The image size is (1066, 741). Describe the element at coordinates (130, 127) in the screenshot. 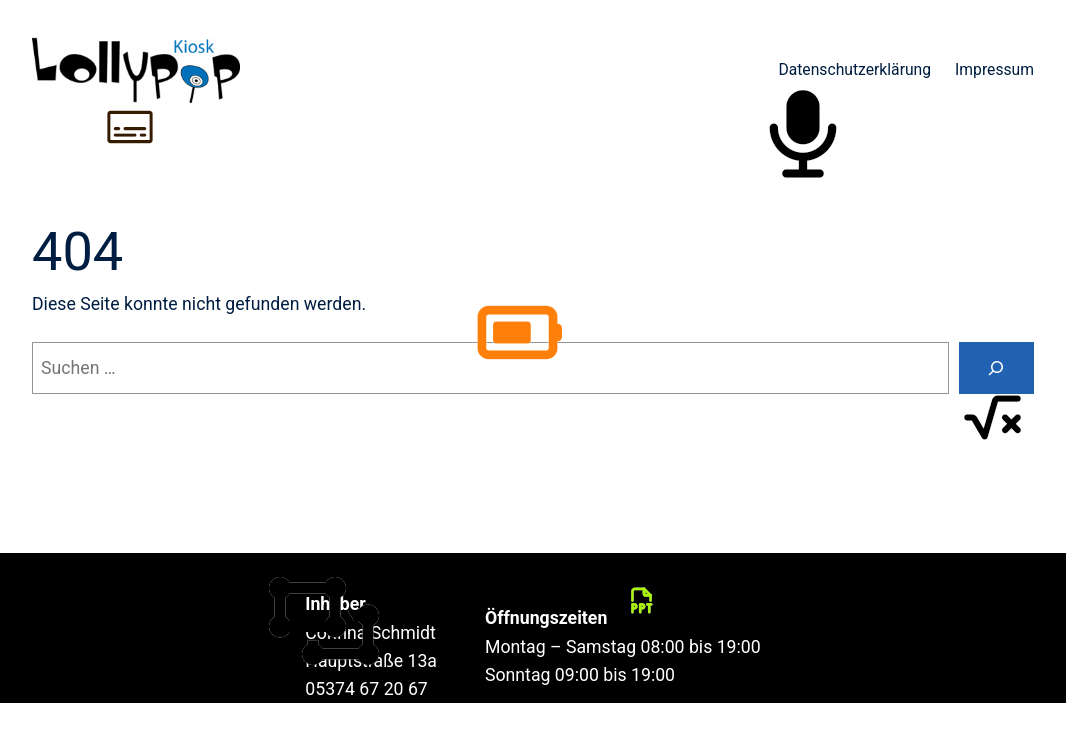

I see `enable subtitles or closed captions` at that location.